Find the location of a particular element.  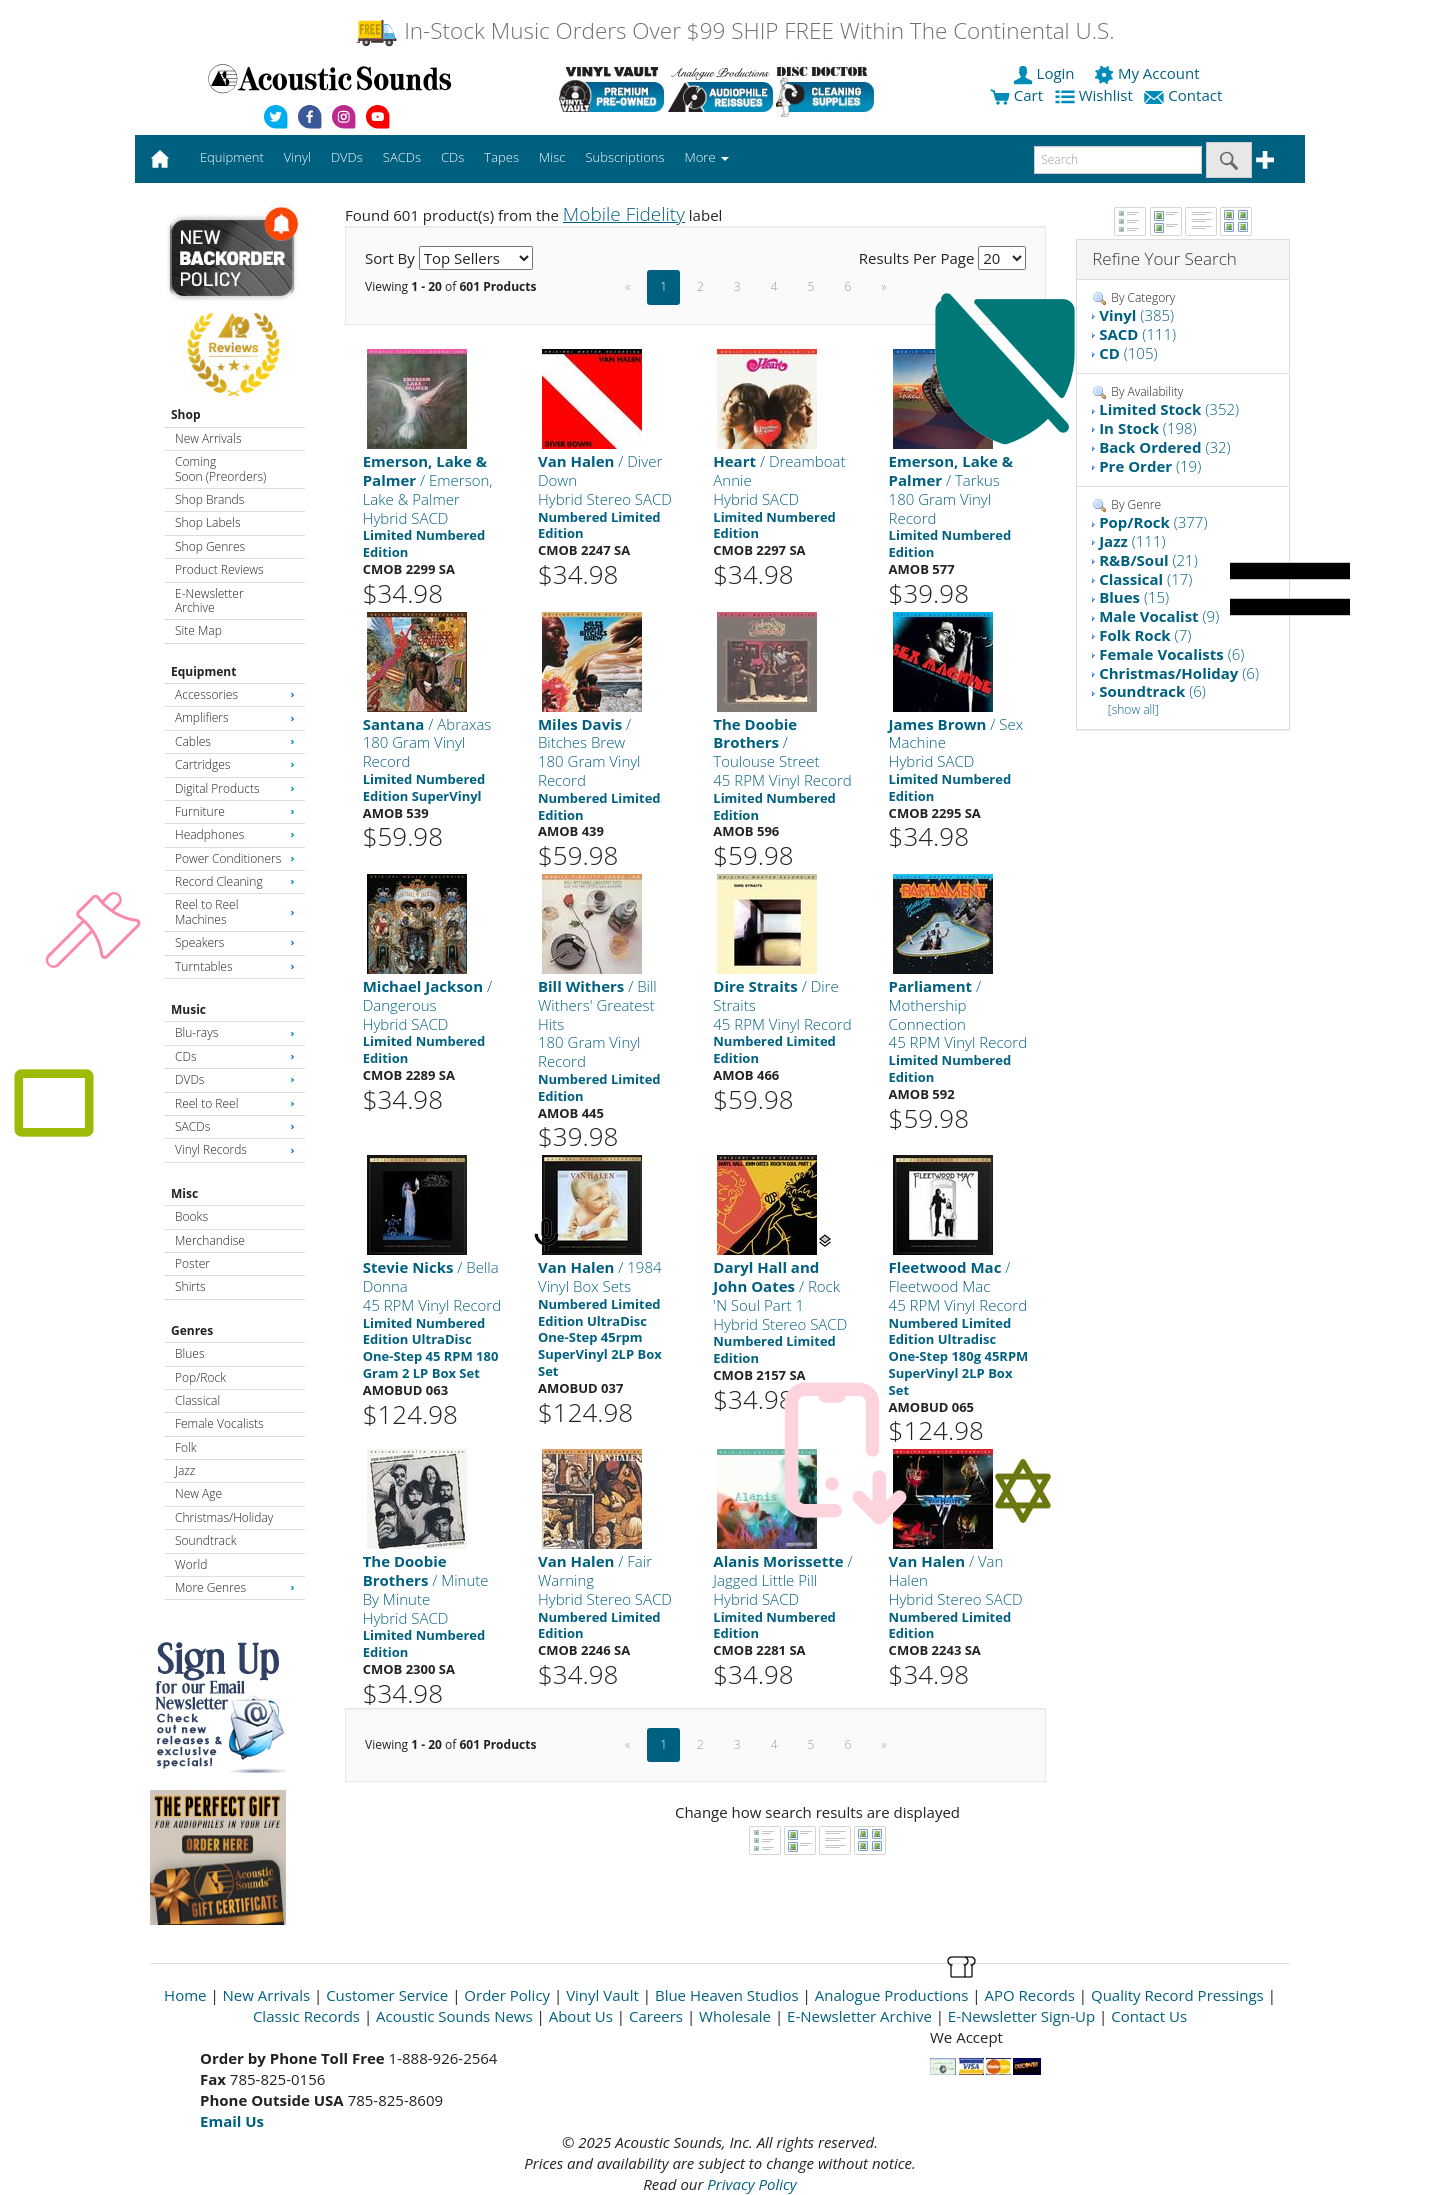

access woodcutting or crafting tools is located at coordinates (93, 933).